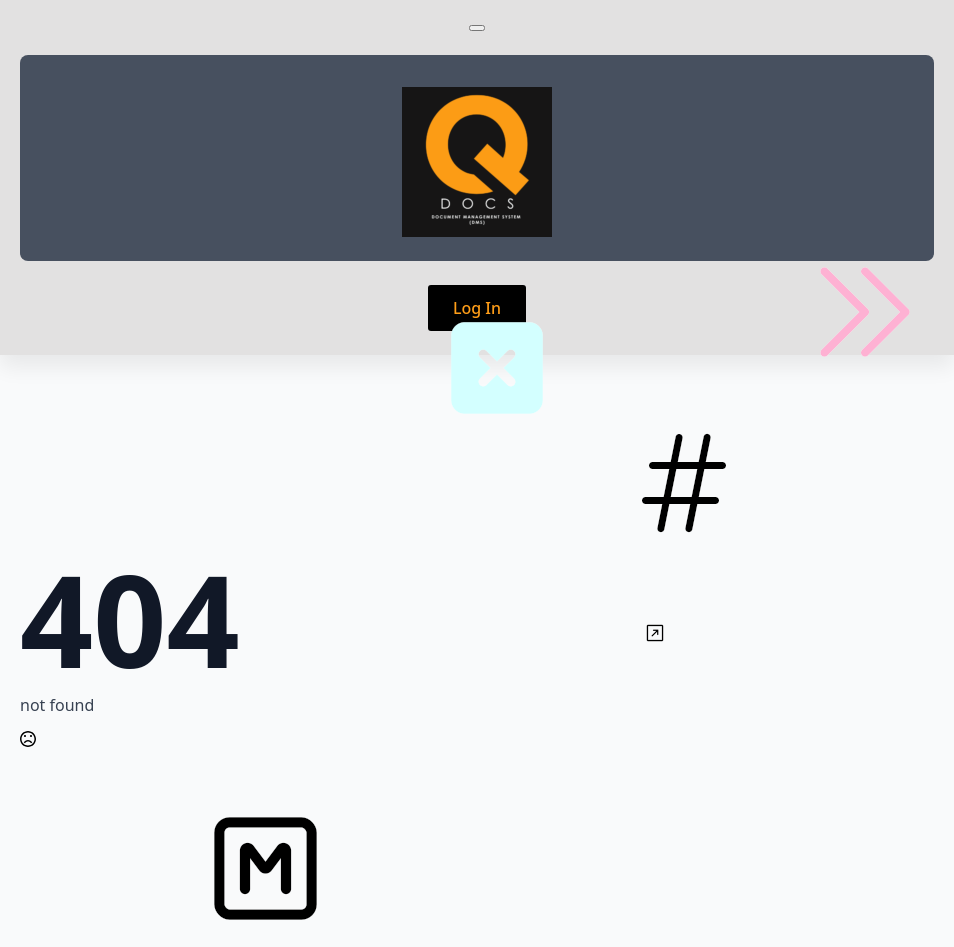  I want to click on add or search hashtags, so click(684, 483).